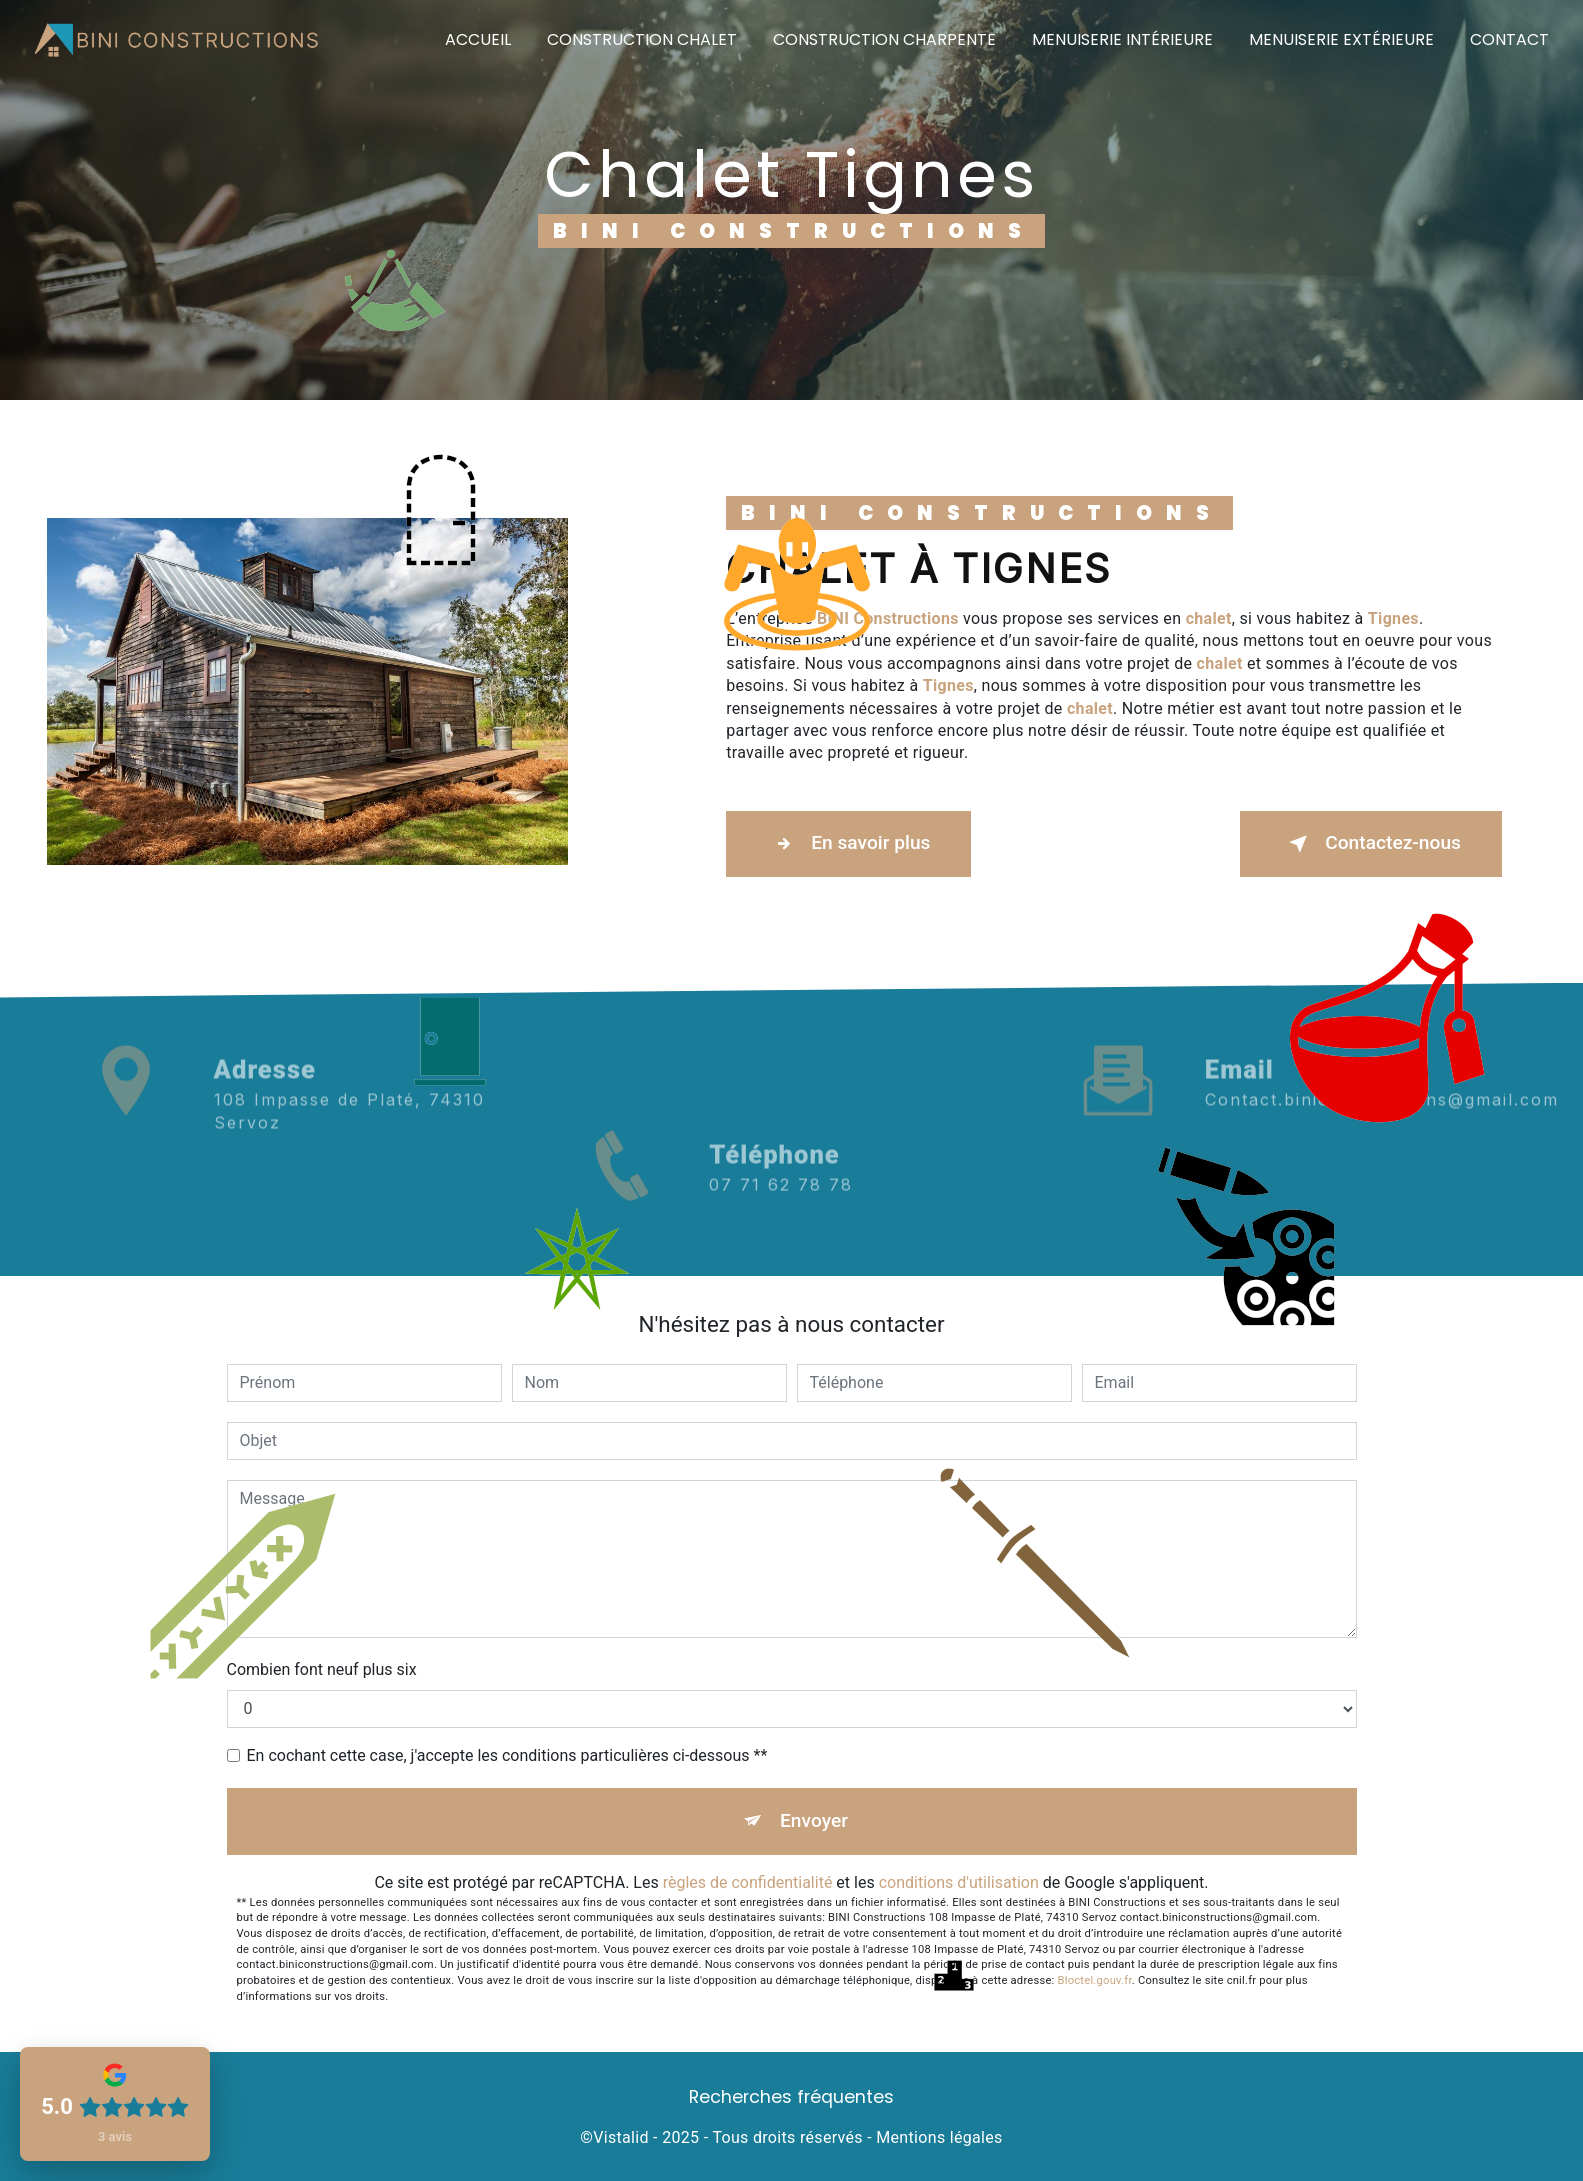 This screenshot has width=1583, height=2181. What do you see at coordinates (954, 1971) in the screenshot?
I see `view leaderboard rankings` at bounding box center [954, 1971].